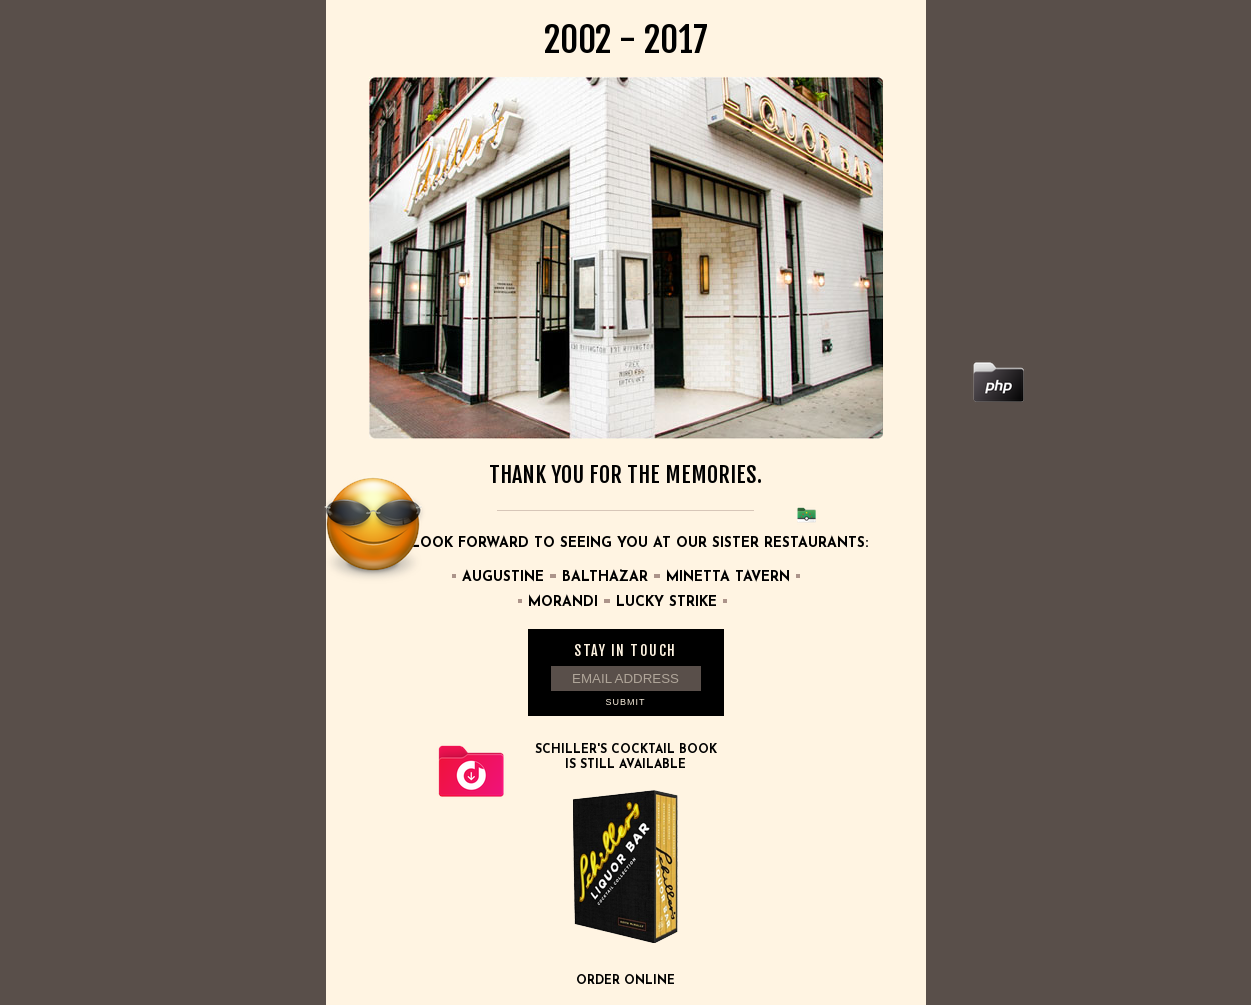 The width and height of the screenshot is (1251, 1005). What do you see at coordinates (998, 383) in the screenshot?
I see `folder containing php files` at bounding box center [998, 383].